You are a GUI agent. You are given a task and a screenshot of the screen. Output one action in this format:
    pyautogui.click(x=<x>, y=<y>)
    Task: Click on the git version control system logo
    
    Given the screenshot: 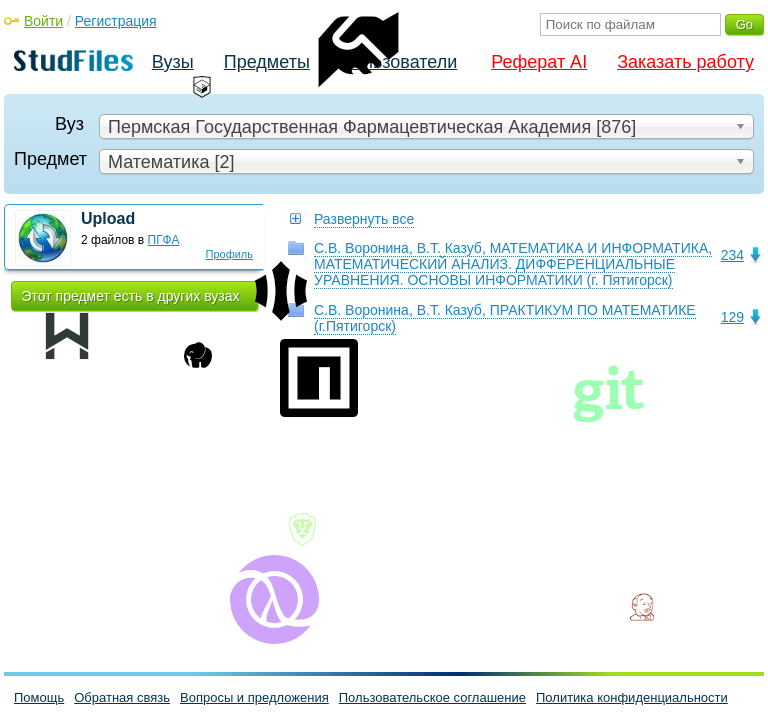 What is the action you would take?
    pyautogui.click(x=609, y=394)
    